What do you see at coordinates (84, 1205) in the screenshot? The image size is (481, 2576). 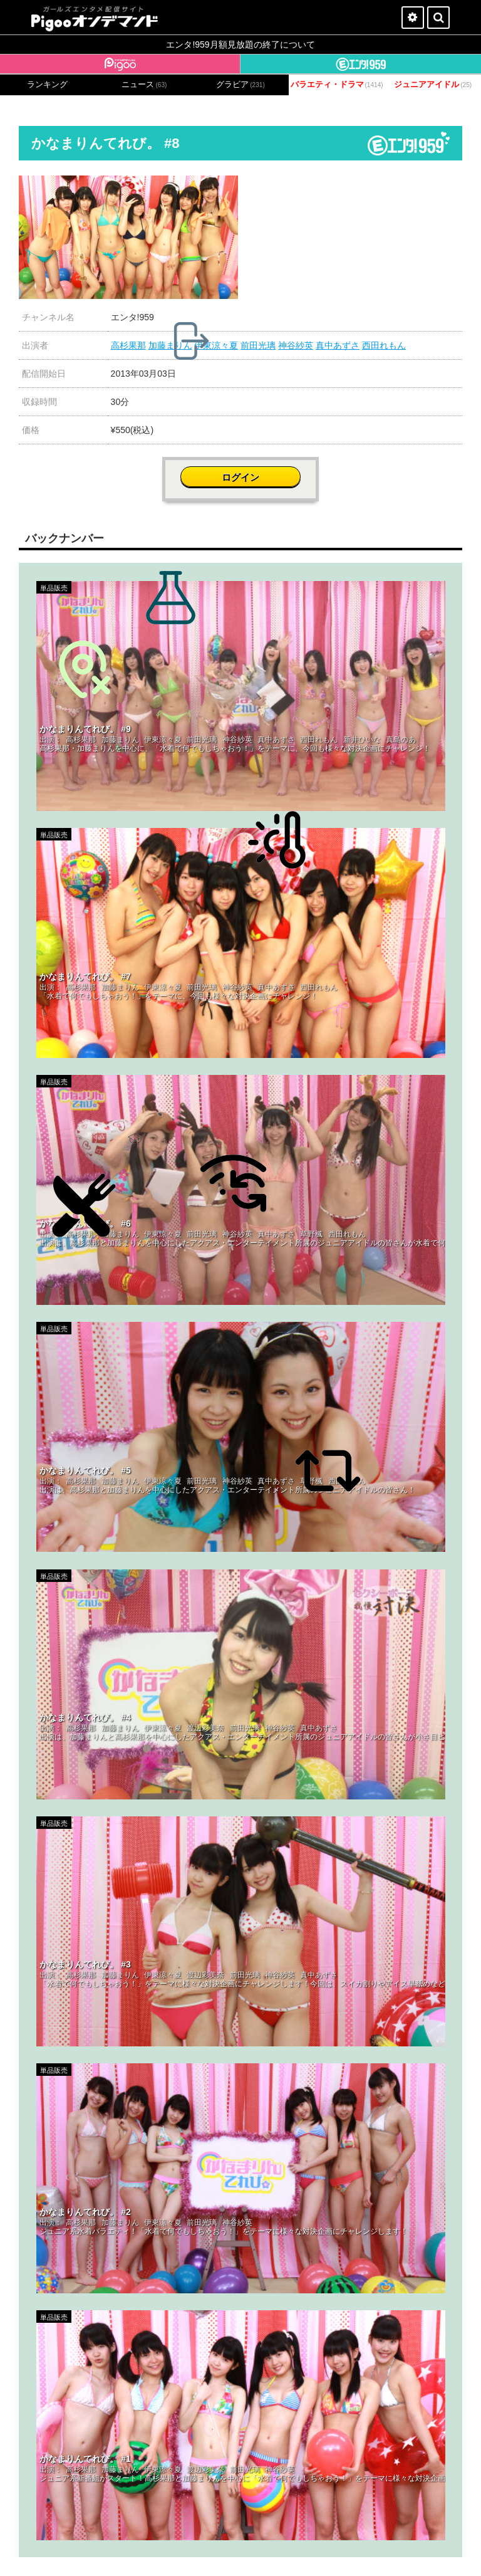 I see `find nearby restaurants` at bounding box center [84, 1205].